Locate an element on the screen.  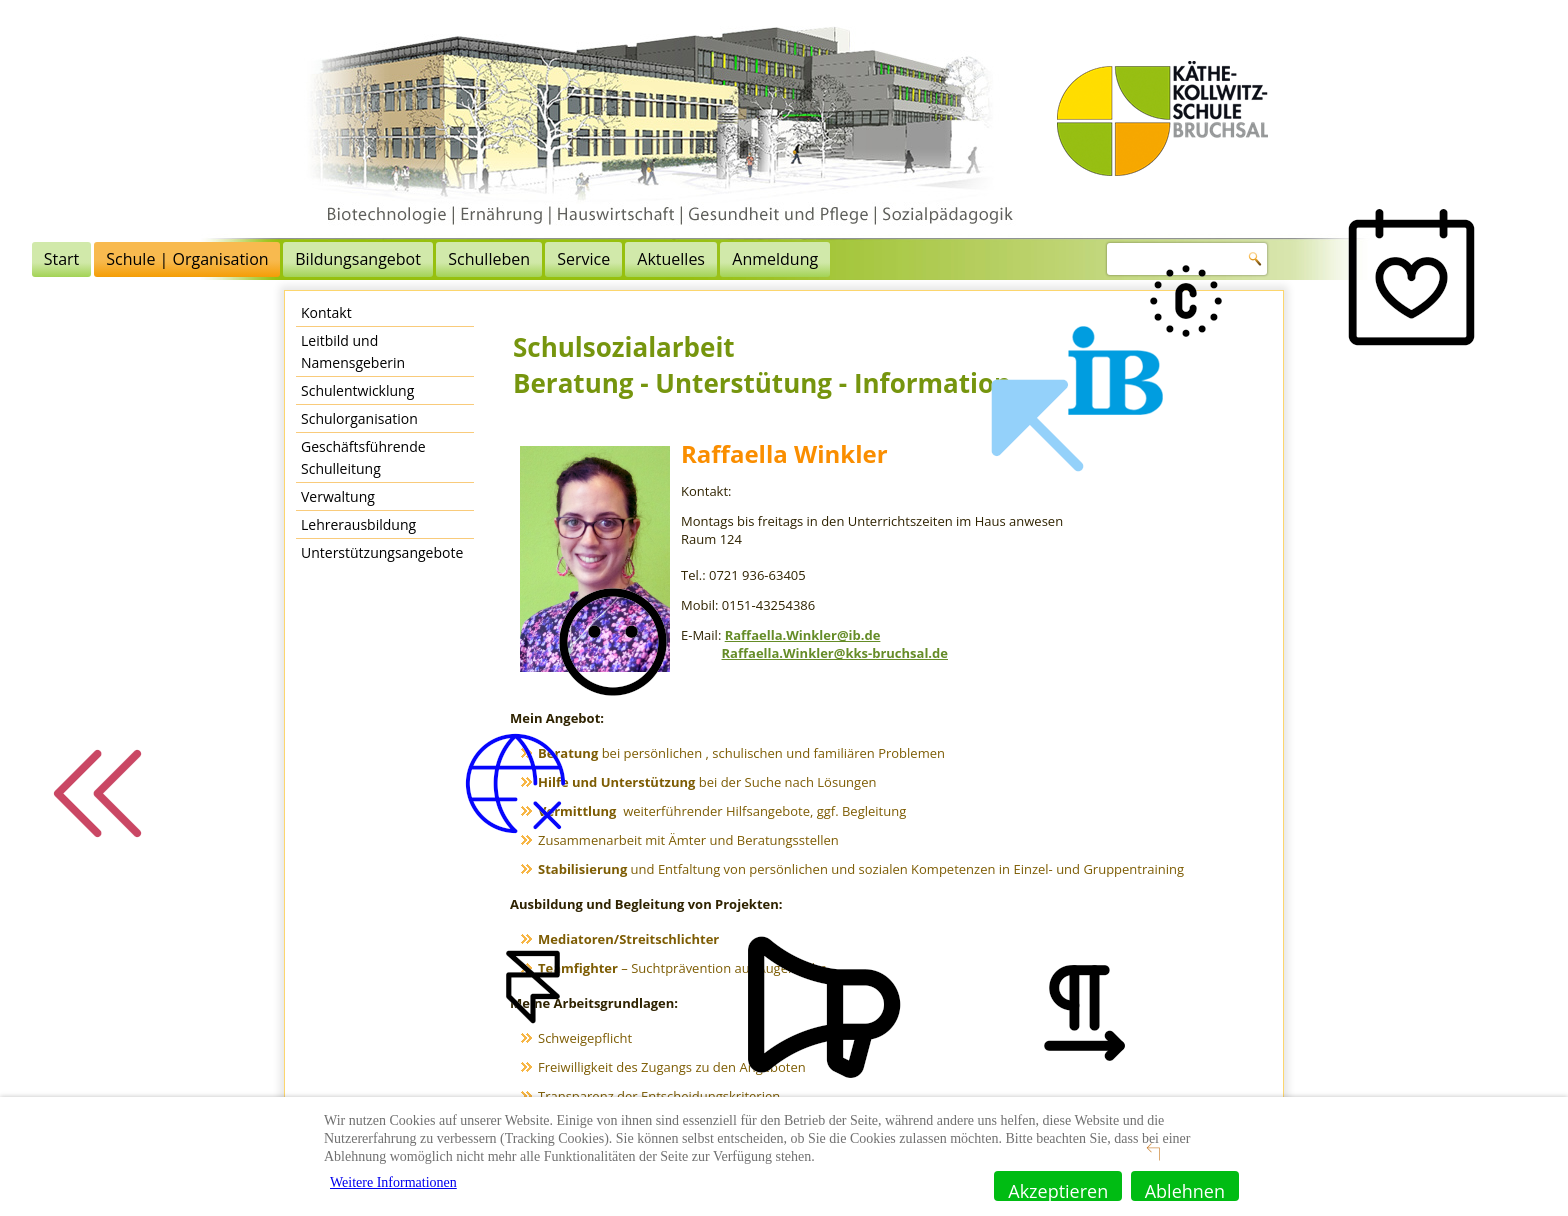
undo or go back to previous action is located at coordinates (1154, 1152).